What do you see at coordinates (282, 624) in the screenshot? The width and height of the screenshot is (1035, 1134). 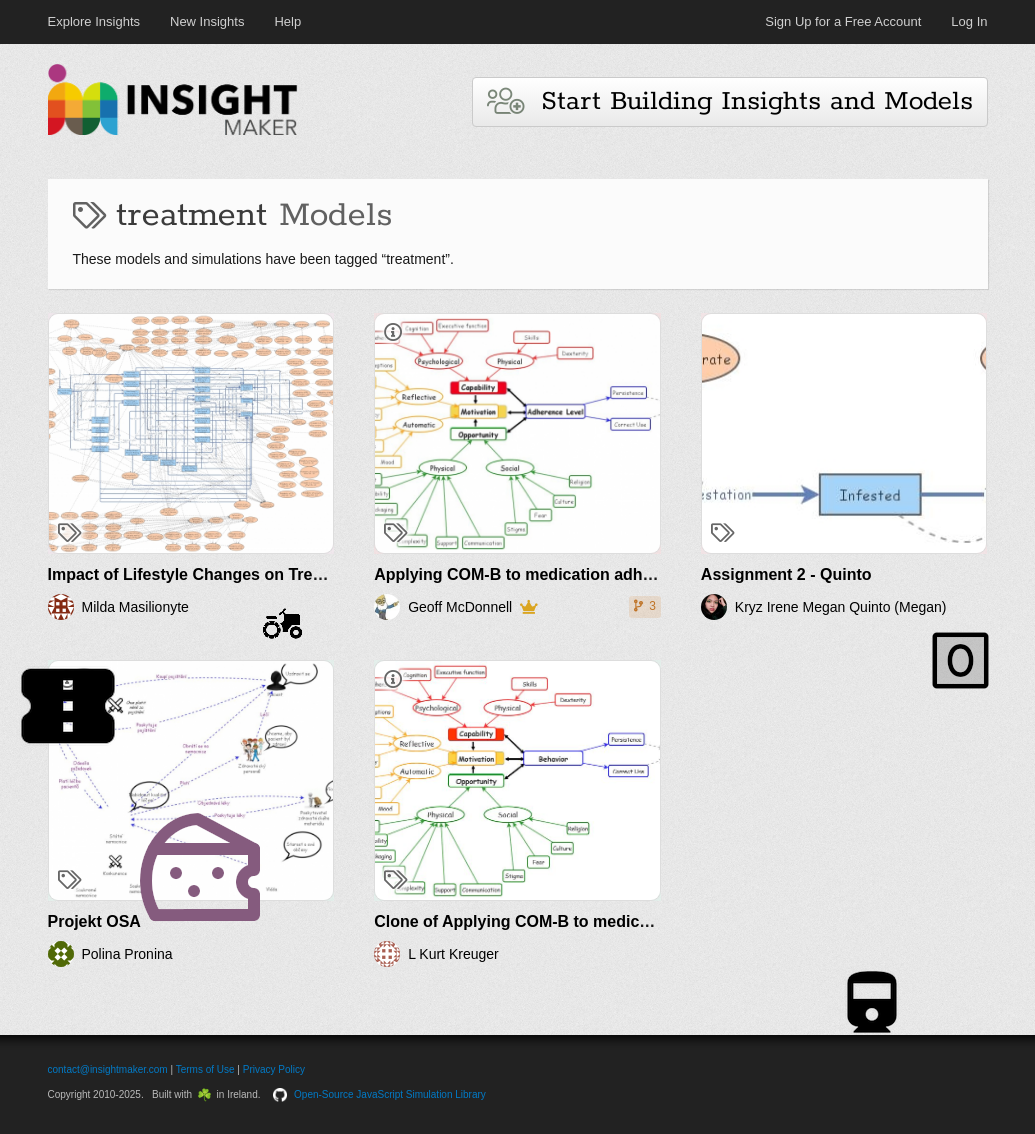 I see `access agricultural or farming features` at bounding box center [282, 624].